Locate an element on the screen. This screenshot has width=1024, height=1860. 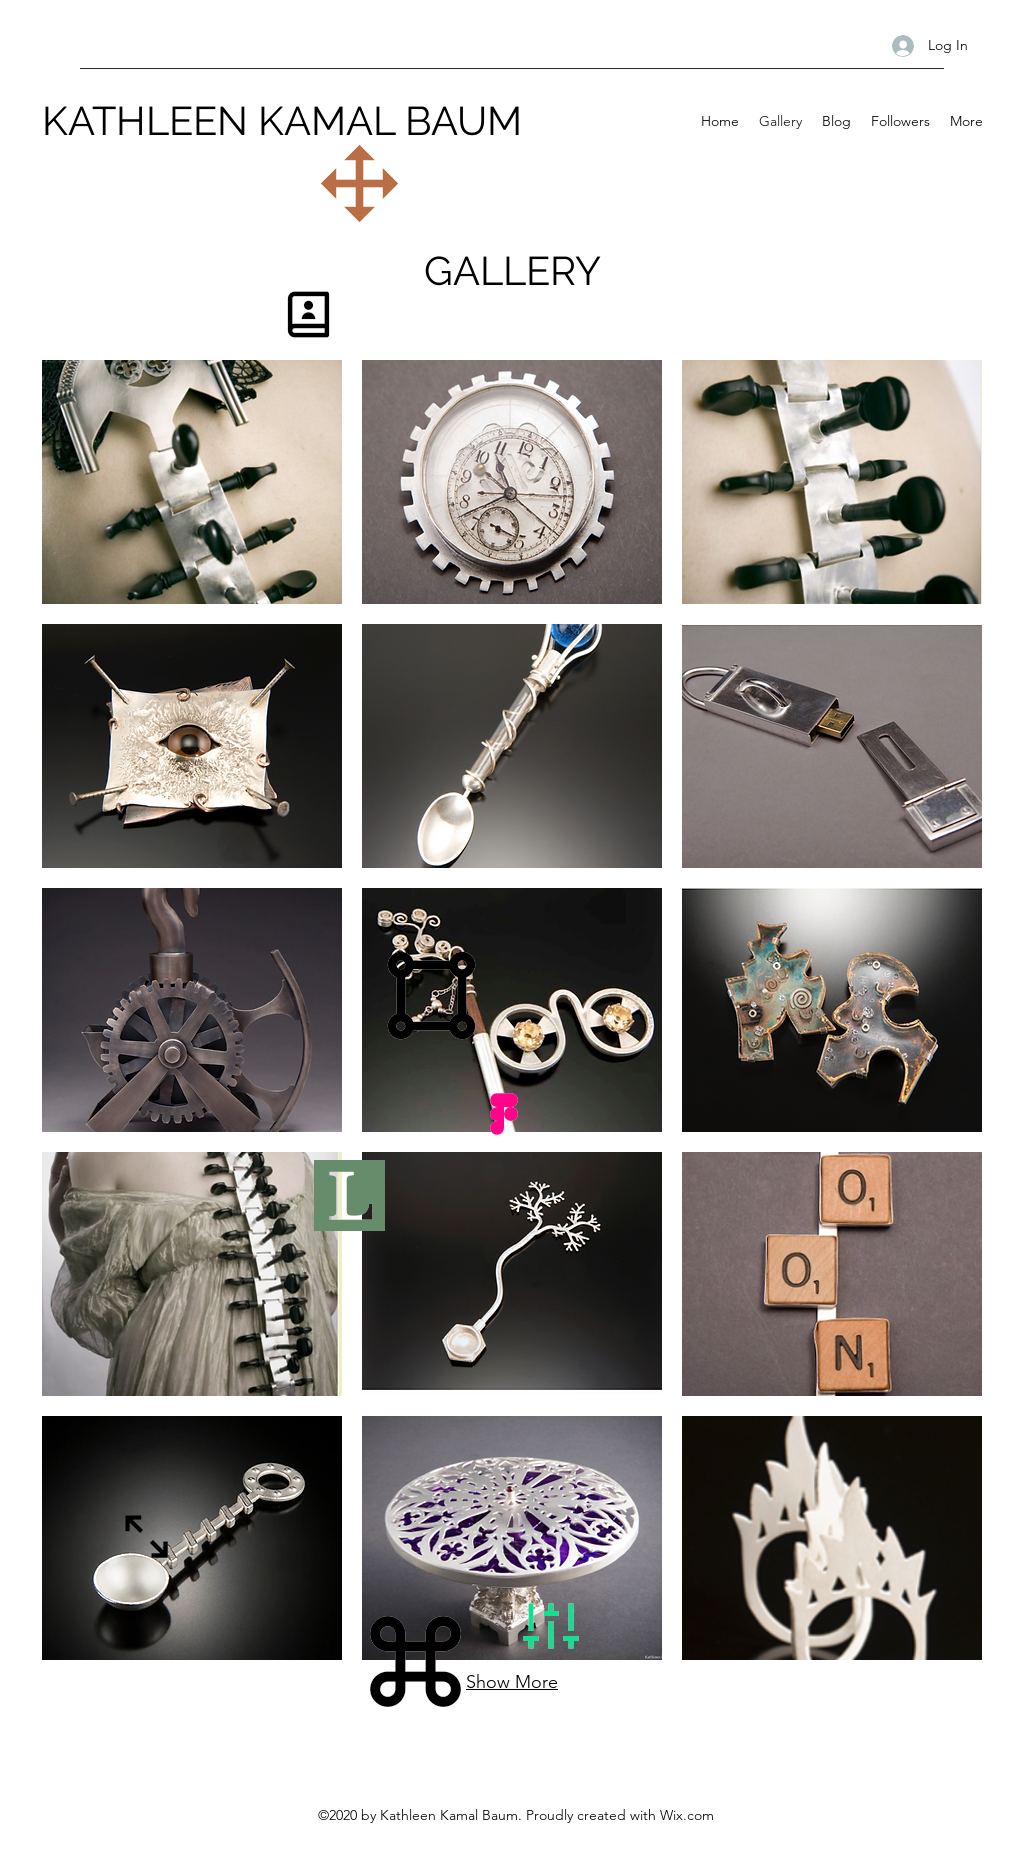
open figma design app is located at coordinates (504, 1114).